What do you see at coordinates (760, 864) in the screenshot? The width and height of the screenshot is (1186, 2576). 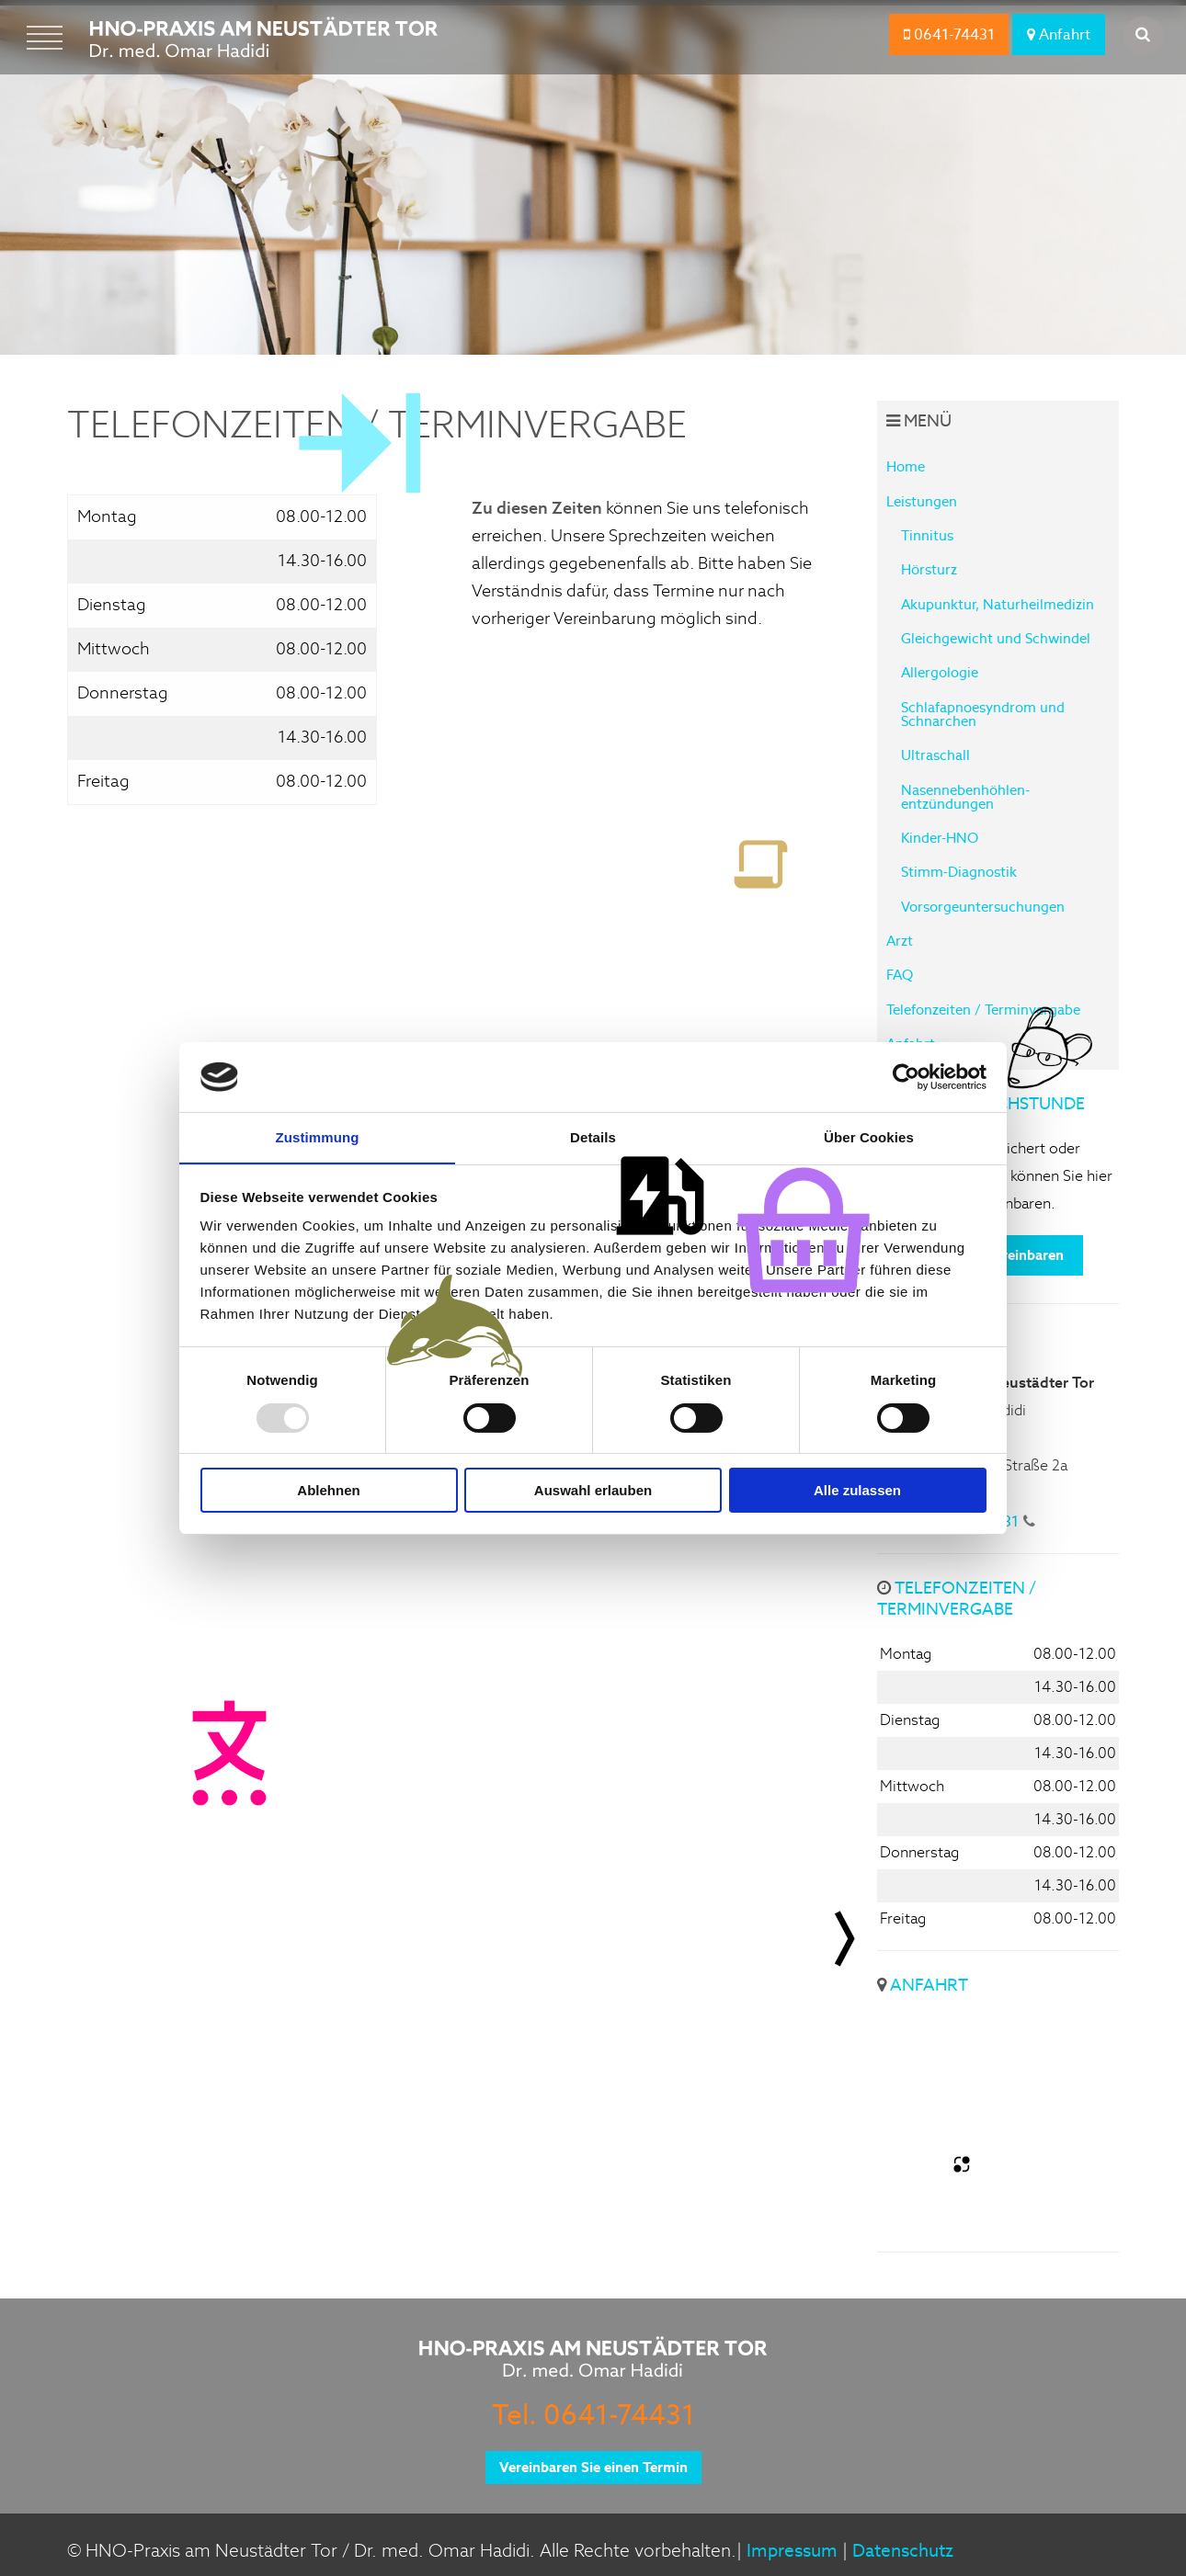 I see `view document or paper file` at bounding box center [760, 864].